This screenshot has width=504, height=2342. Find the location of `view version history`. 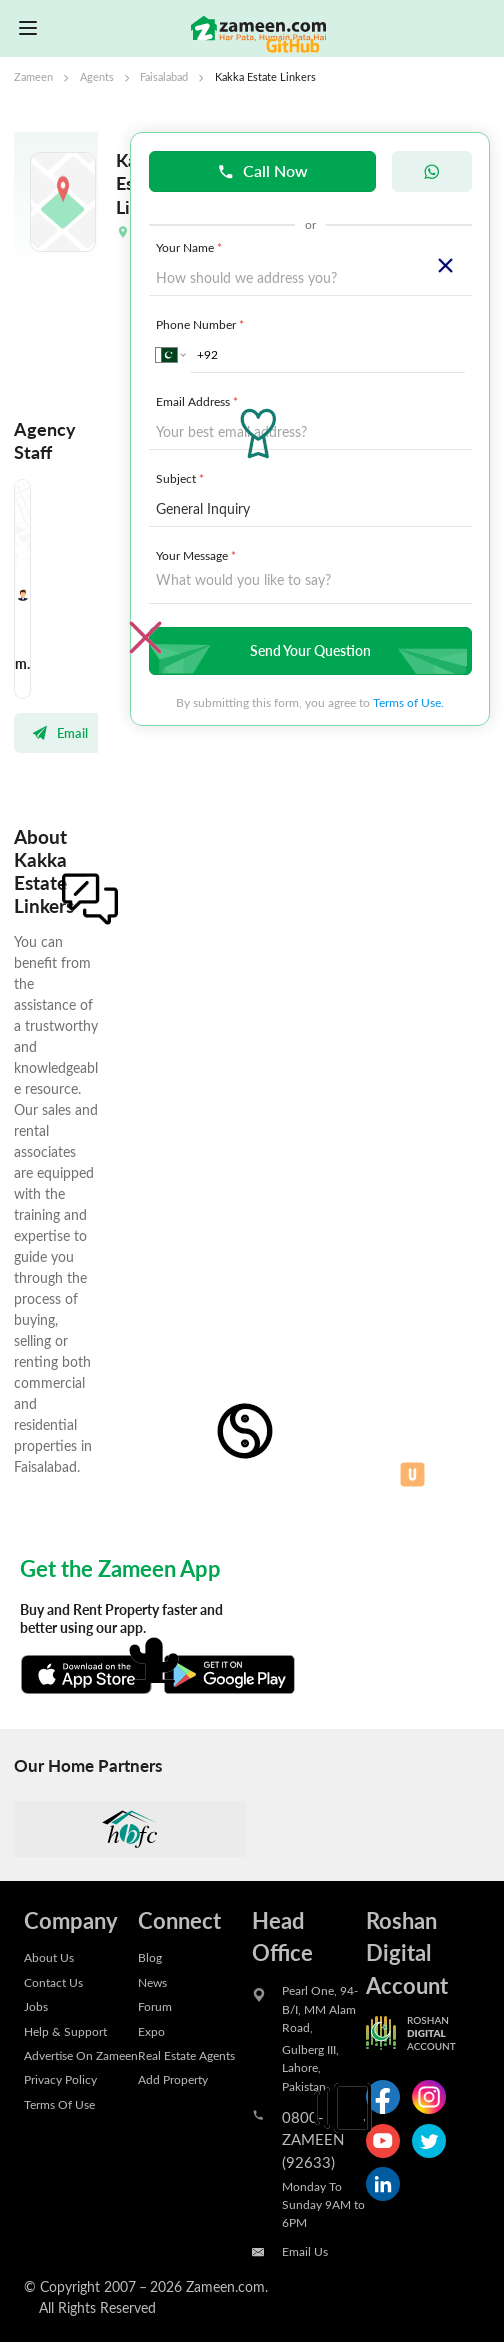

view version history is located at coordinates (344, 2108).